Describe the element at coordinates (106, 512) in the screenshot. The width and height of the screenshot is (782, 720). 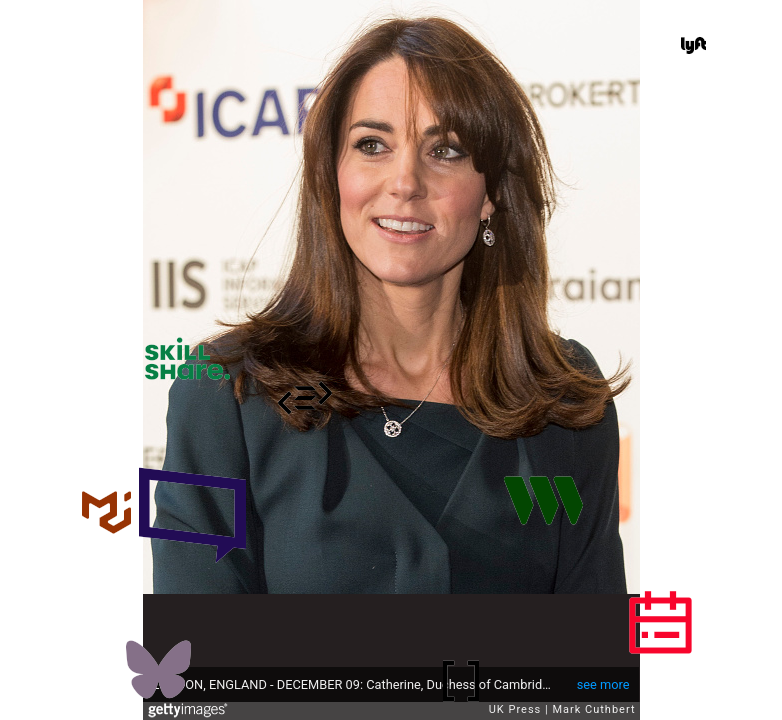
I see `MUI (Material UI) brand logo` at that location.